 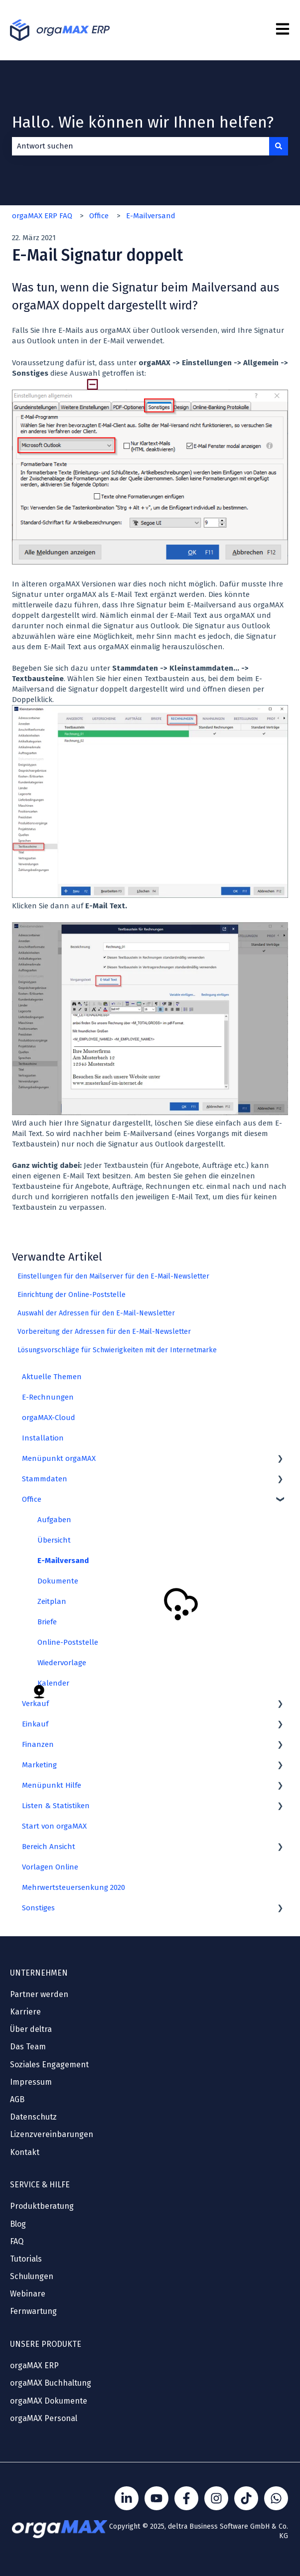 I want to click on view location with surrounding area range, so click(x=39, y=1691).